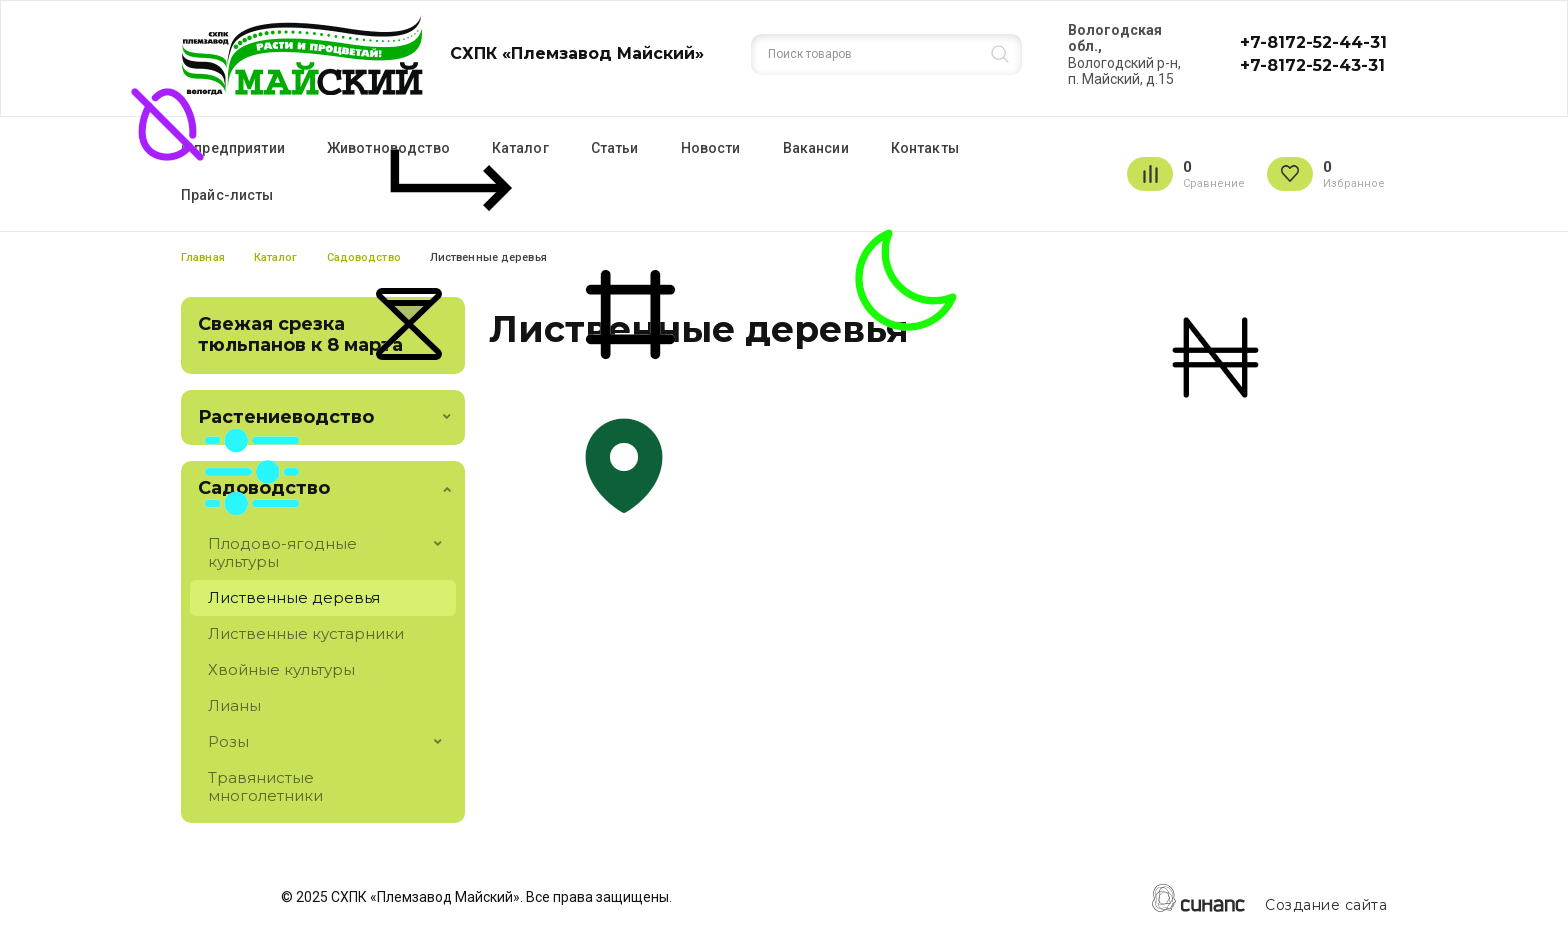  What do you see at coordinates (167, 124) in the screenshot?
I see `indicates egg-free or no eggs` at bounding box center [167, 124].